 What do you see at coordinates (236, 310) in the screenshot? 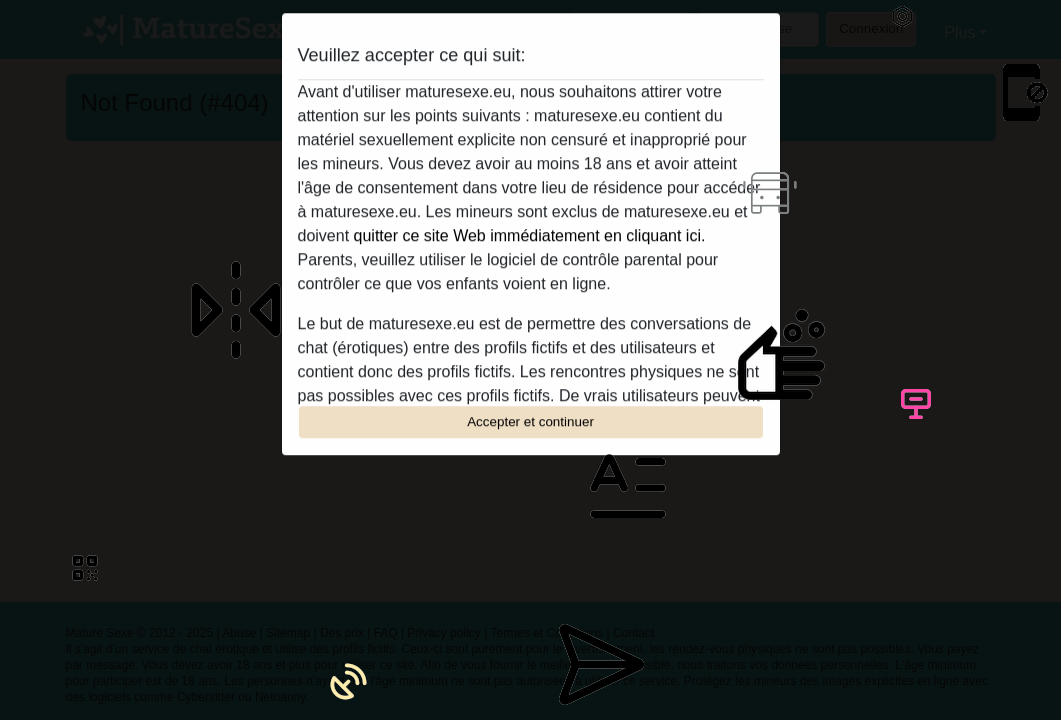
I see `flip image horizontally` at bounding box center [236, 310].